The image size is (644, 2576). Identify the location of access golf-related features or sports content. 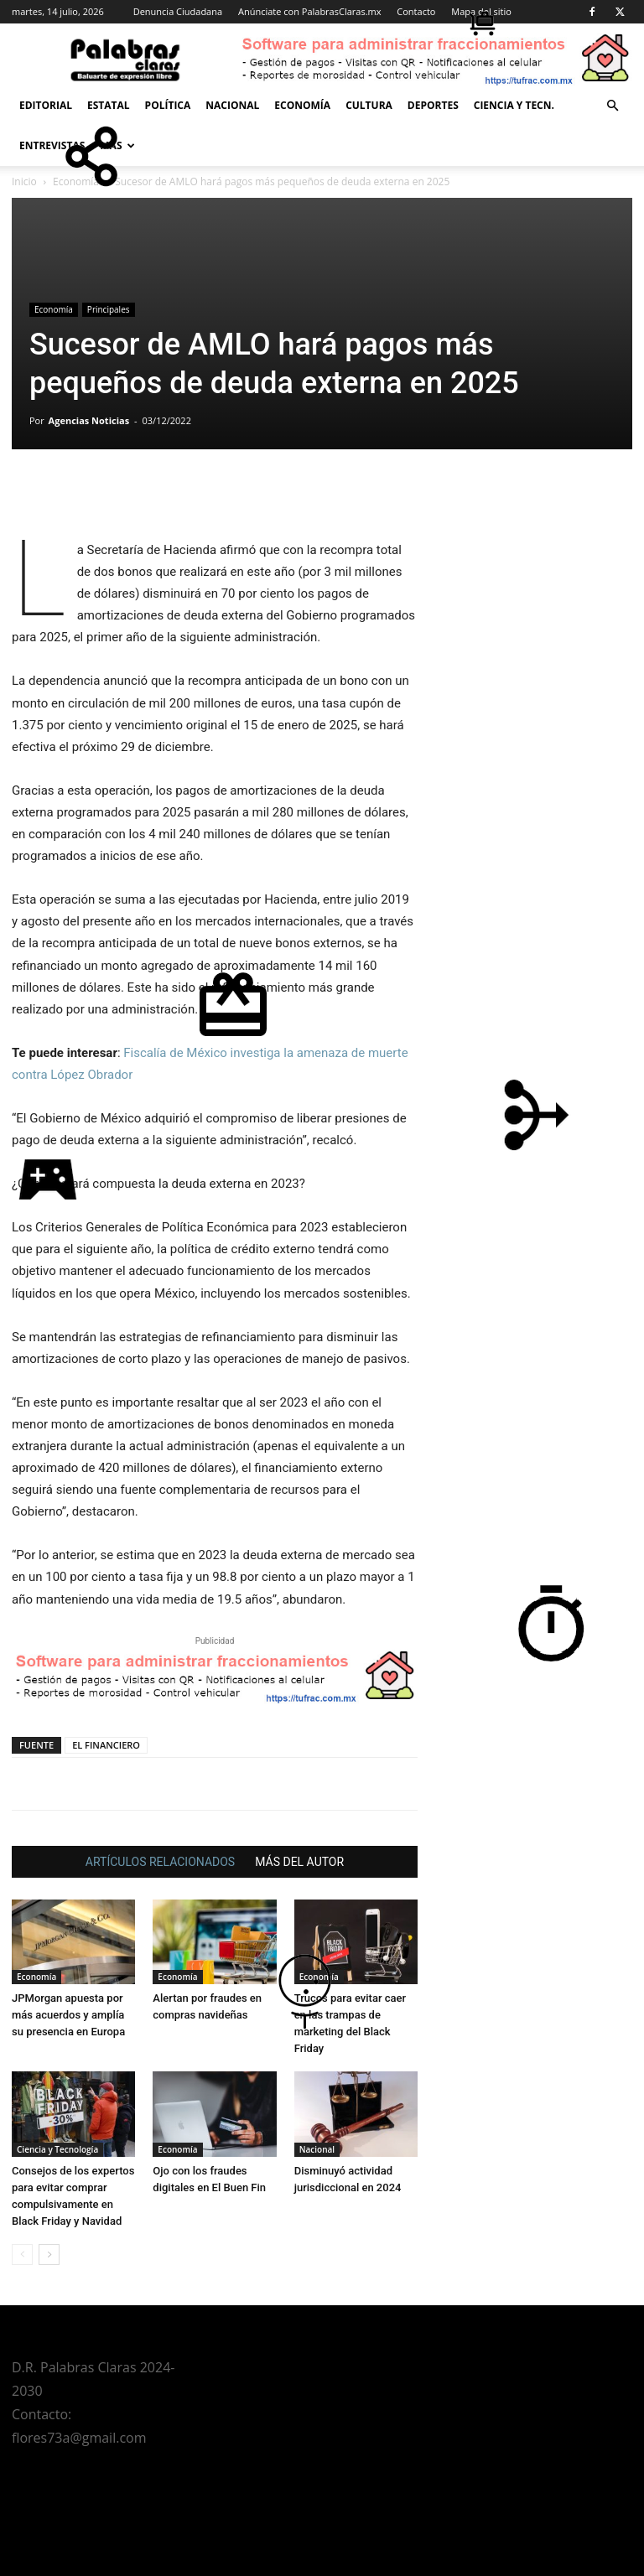
(304, 1990).